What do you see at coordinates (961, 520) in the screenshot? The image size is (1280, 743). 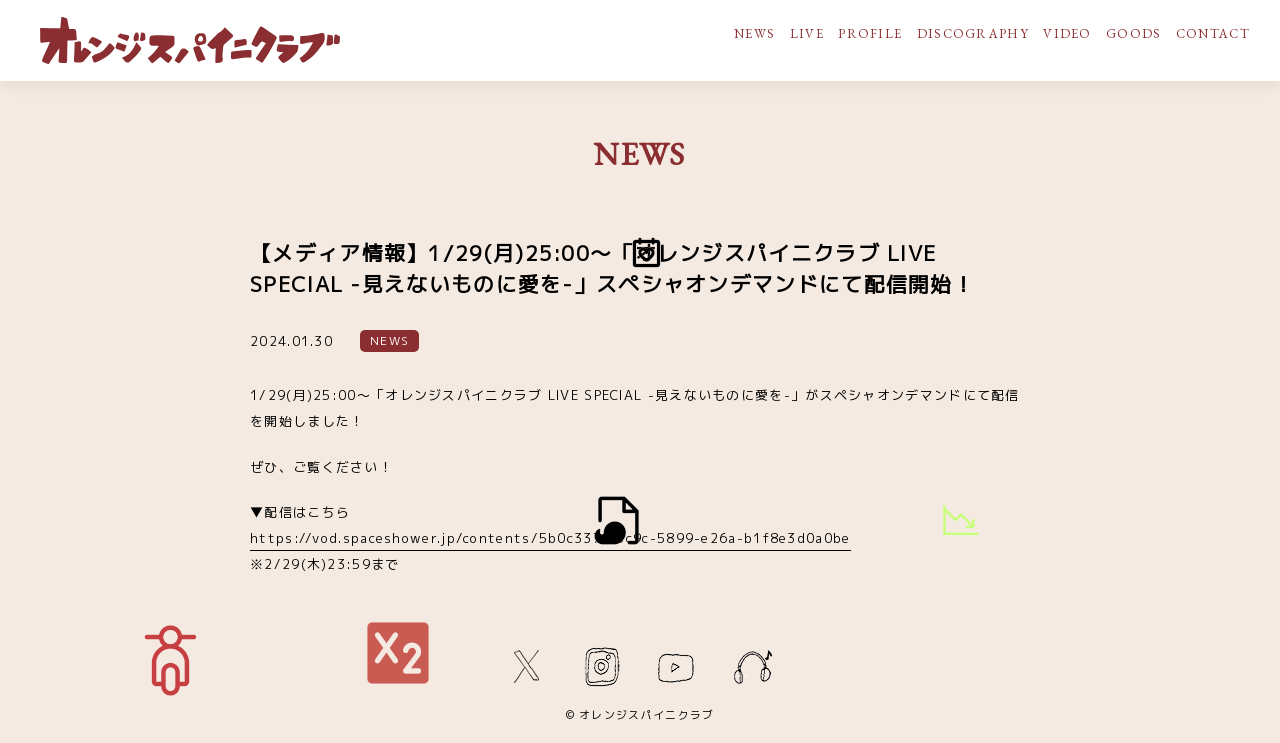 I see `view declining metrics or trends` at bounding box center [961, 520].